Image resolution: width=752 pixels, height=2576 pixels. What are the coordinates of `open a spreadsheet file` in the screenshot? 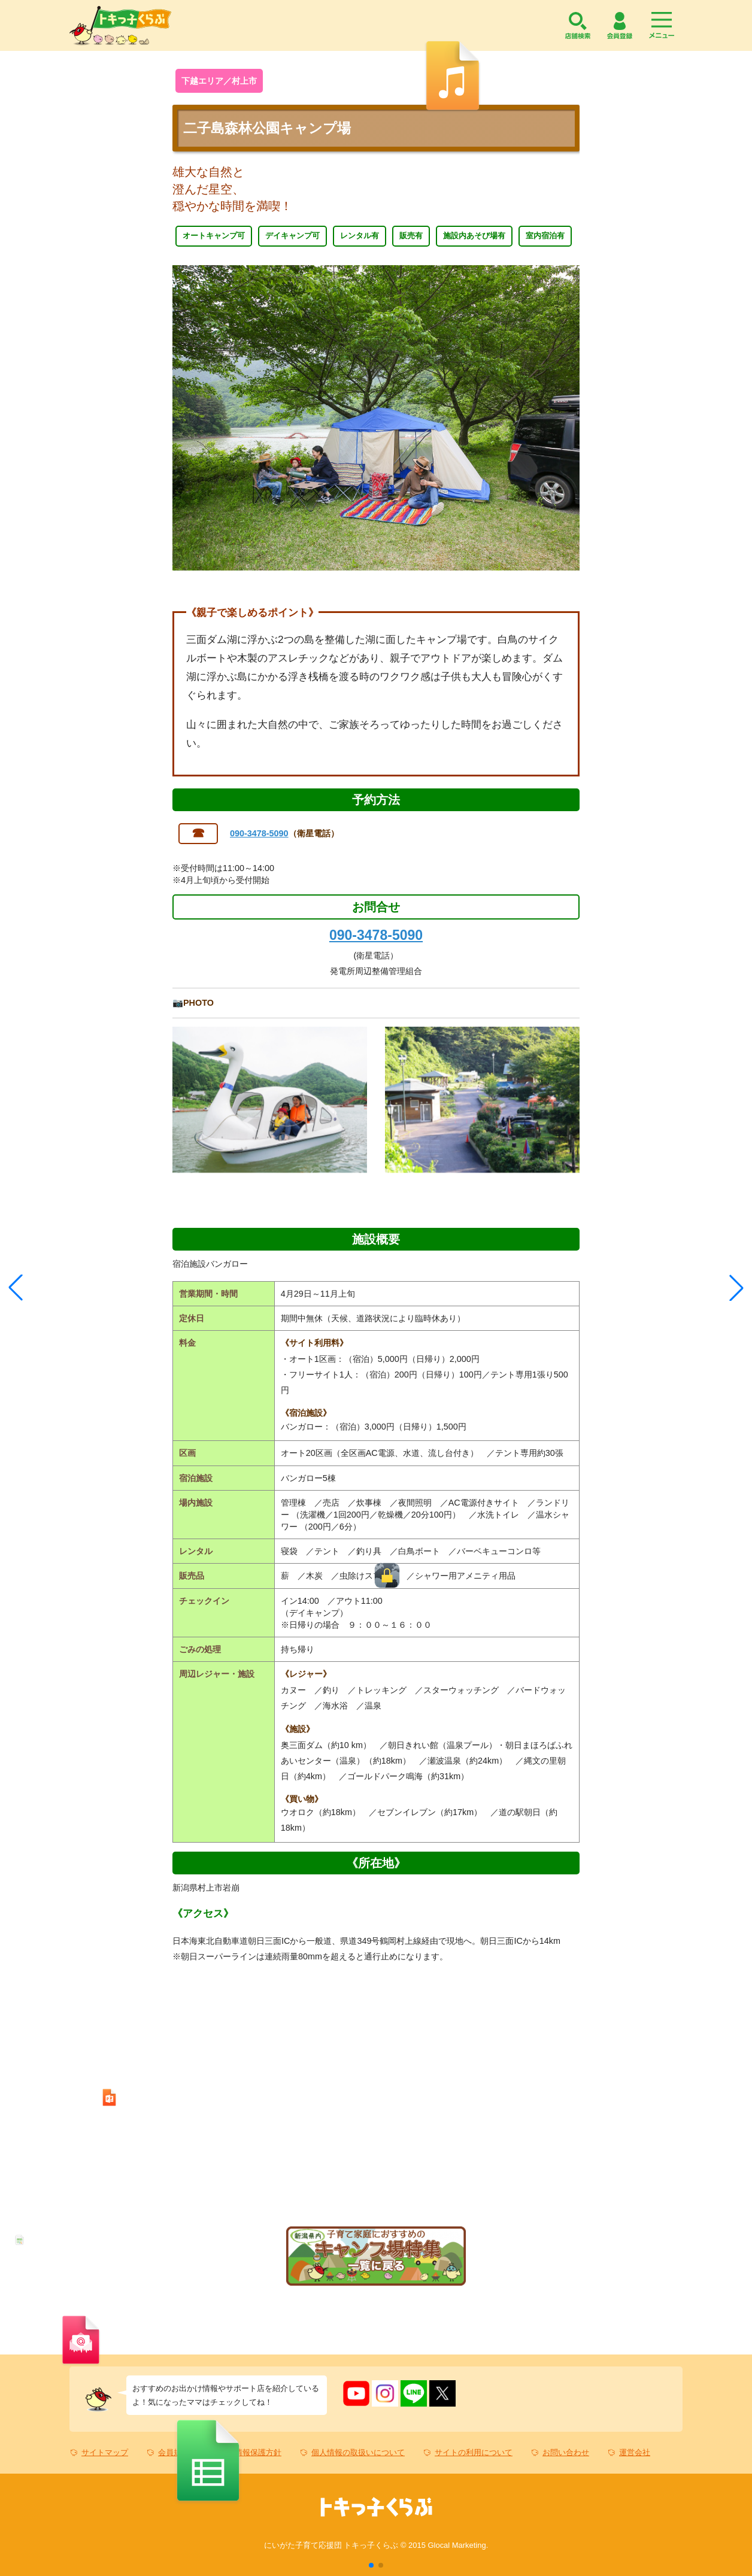 It's located at (19, 2240).